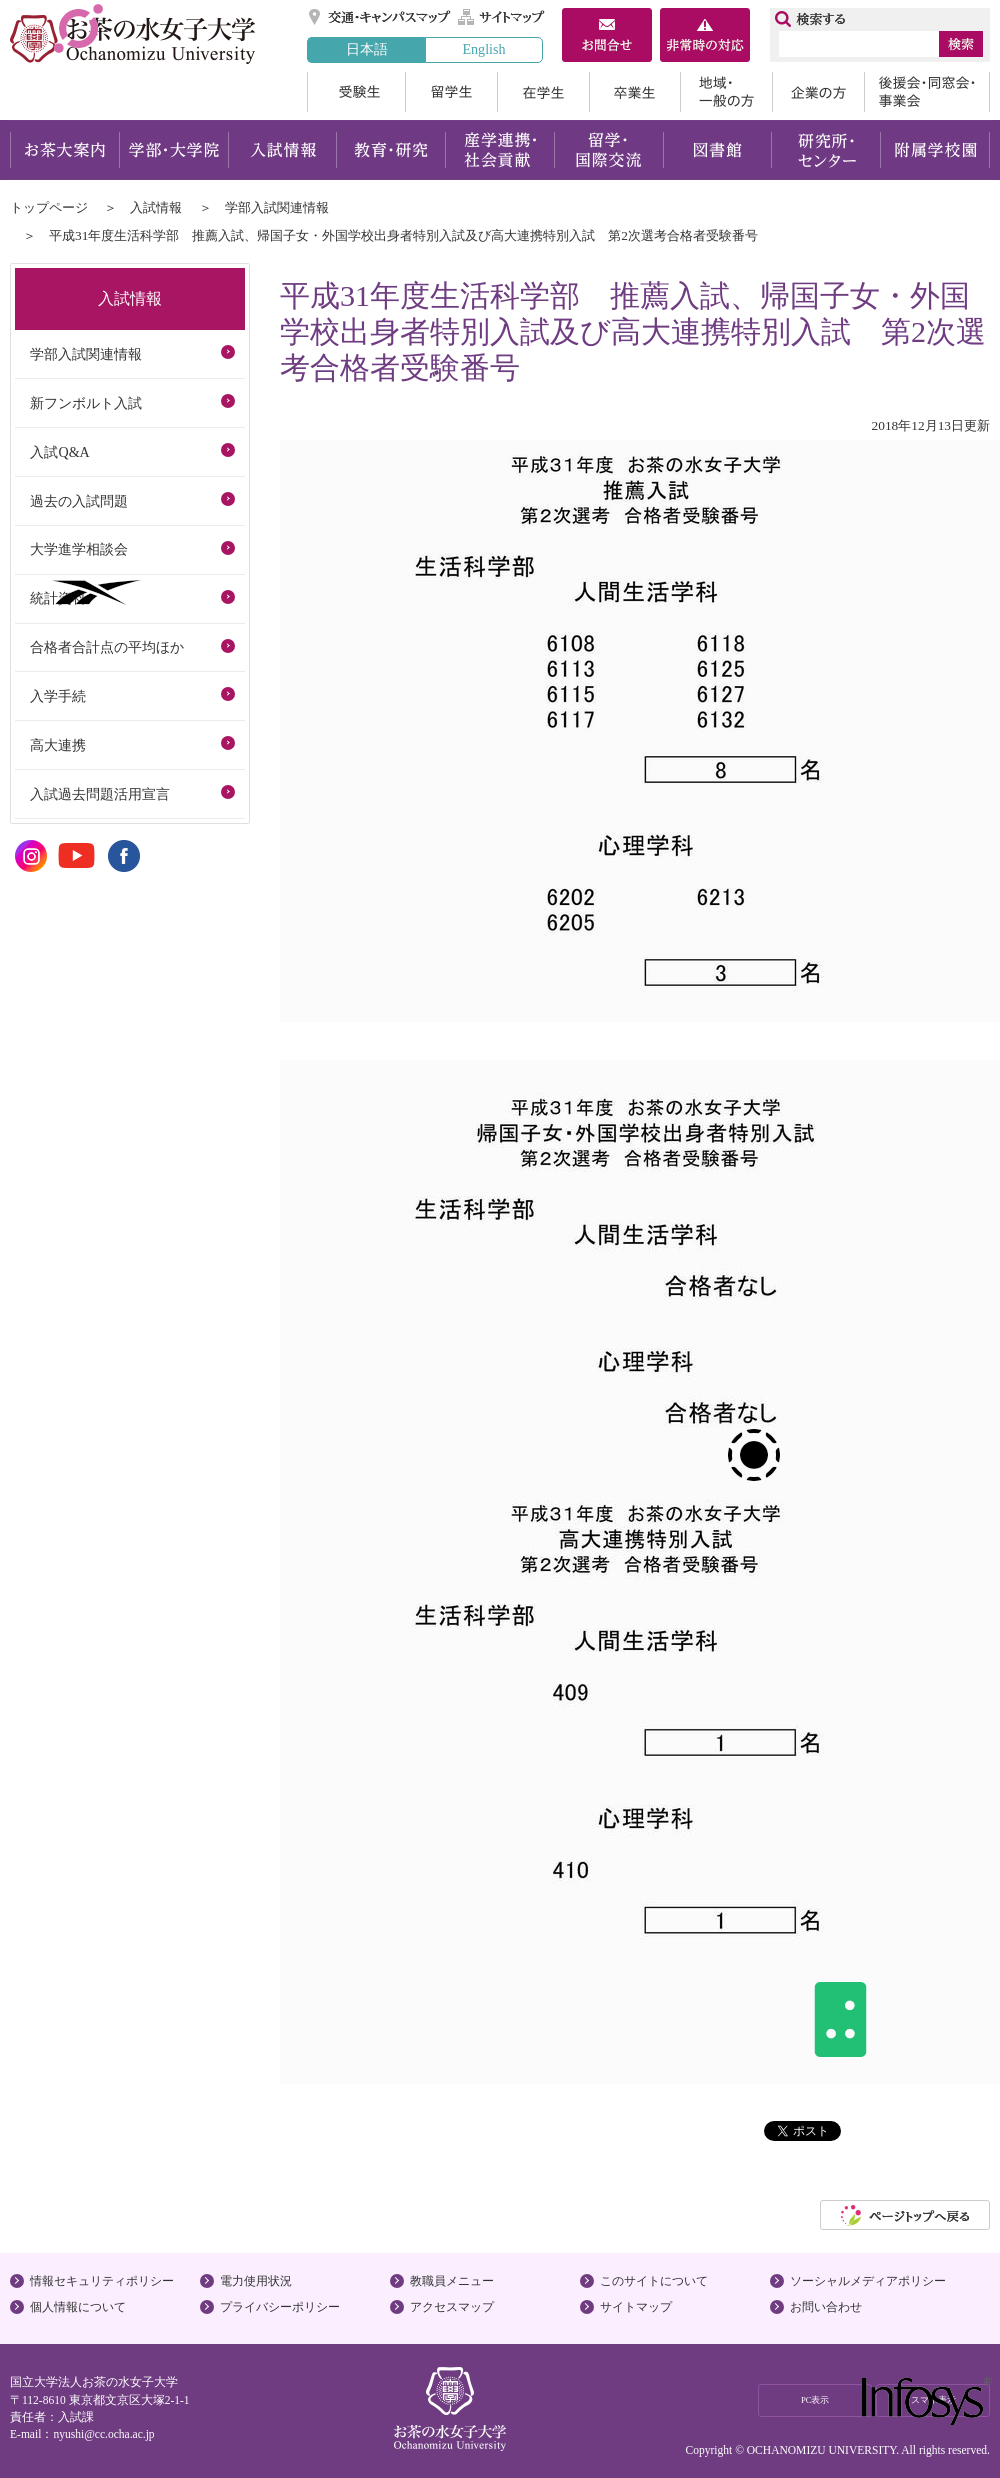 This screenshot has width=1000, height=2478. I want to click on open localsend app for local file sharing, so click(754, 1455).